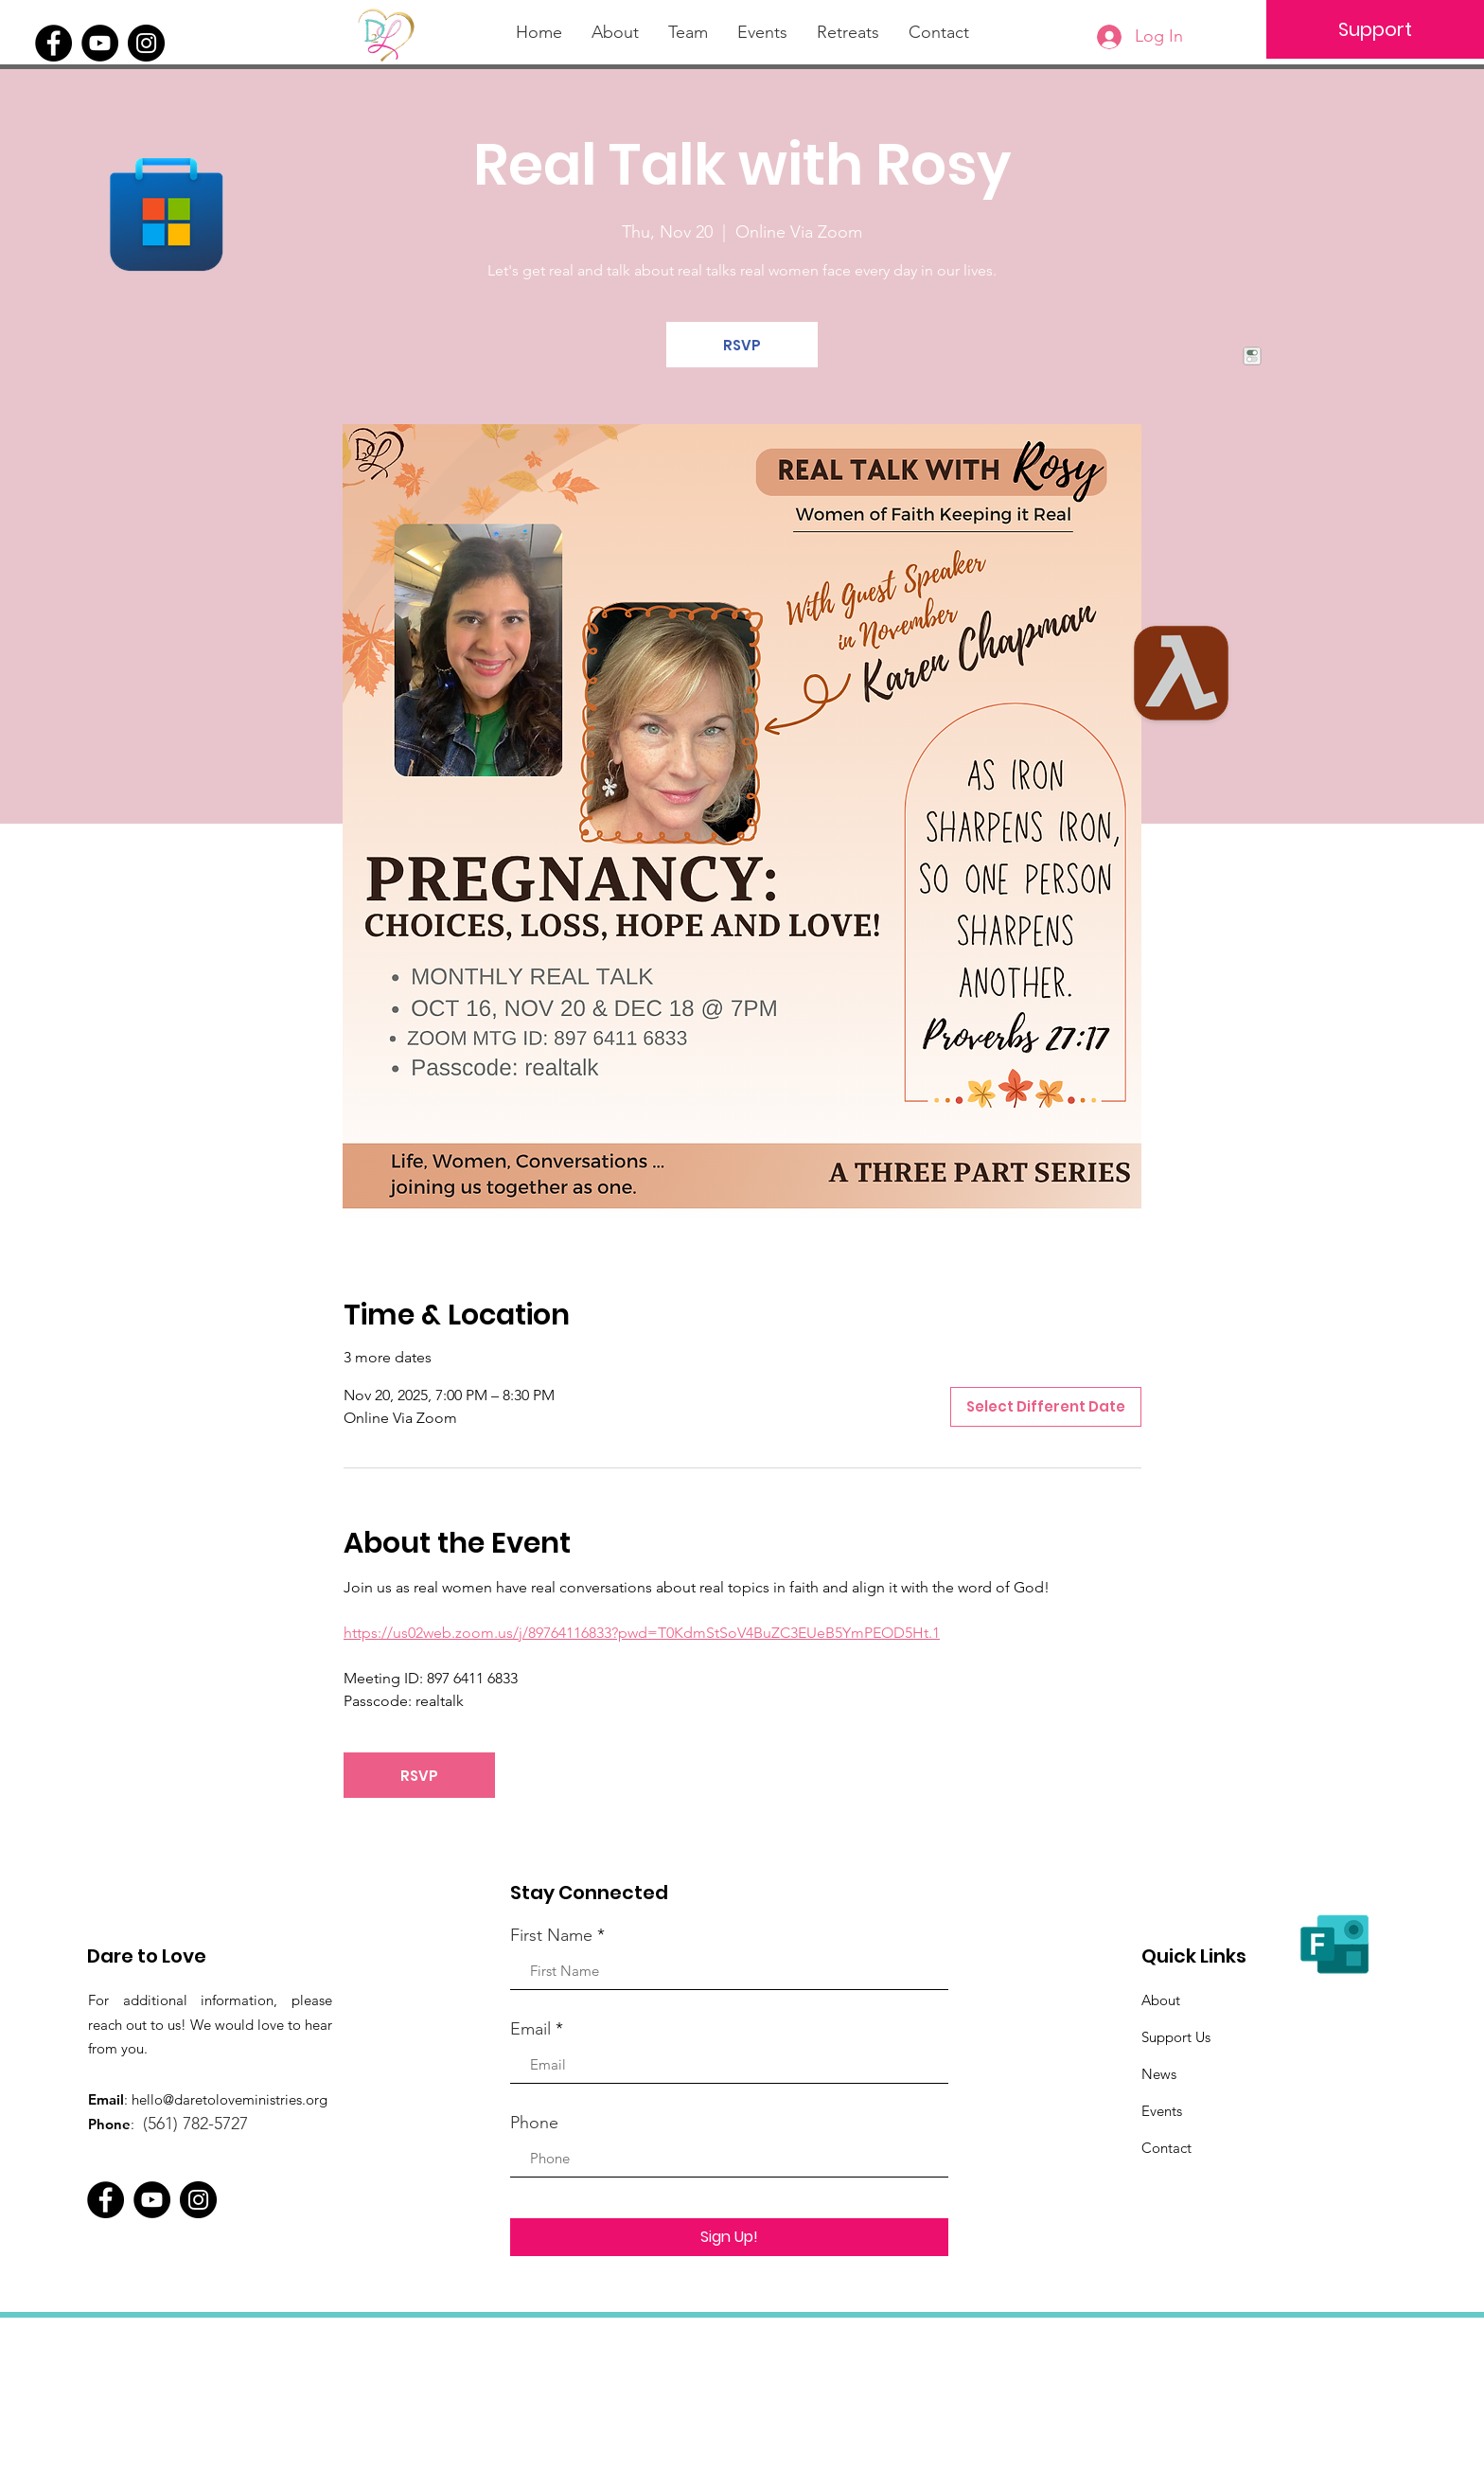  What do you see at coordinates (1334, 1945) in the screenshot?
I see `open microsoft forms app` at bounding box center [1334, 1945].